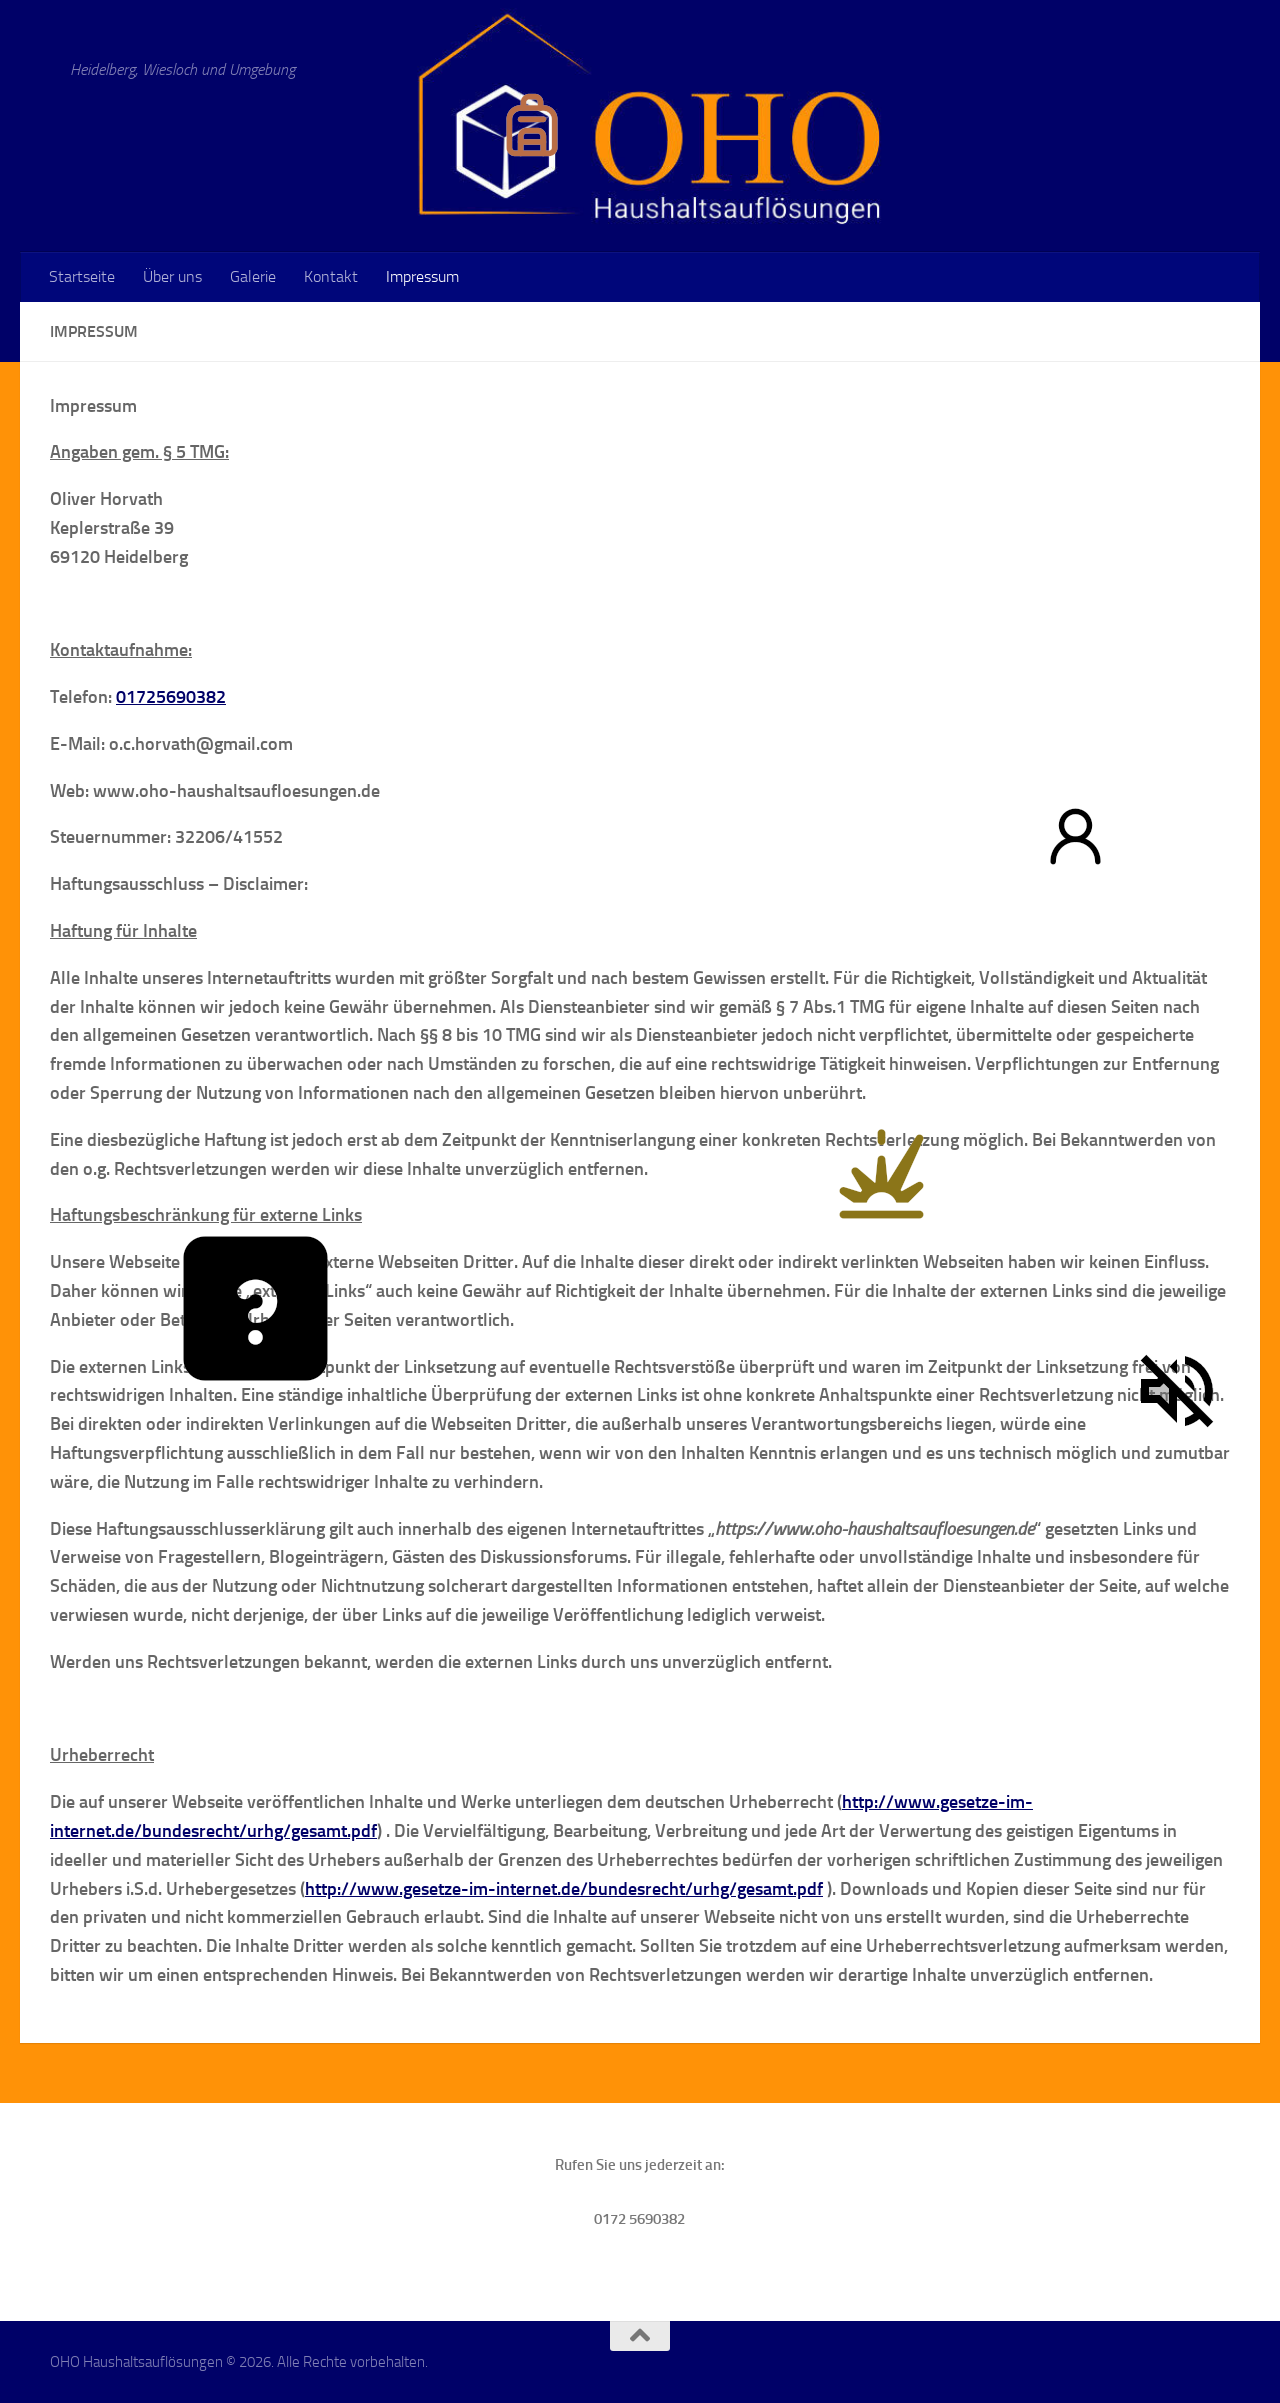 Image resolution: width=1280 pixels, height=2403 pixels. I want to click on access your inventory or stored items, so click(532, 125).